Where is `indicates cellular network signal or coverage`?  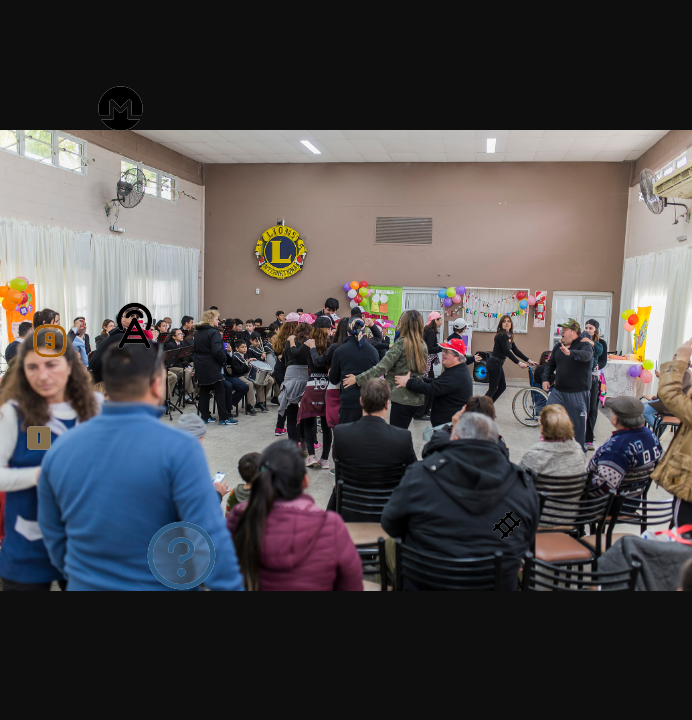
indicates cellular network signal or coverage is located at coordinates (134, 326).